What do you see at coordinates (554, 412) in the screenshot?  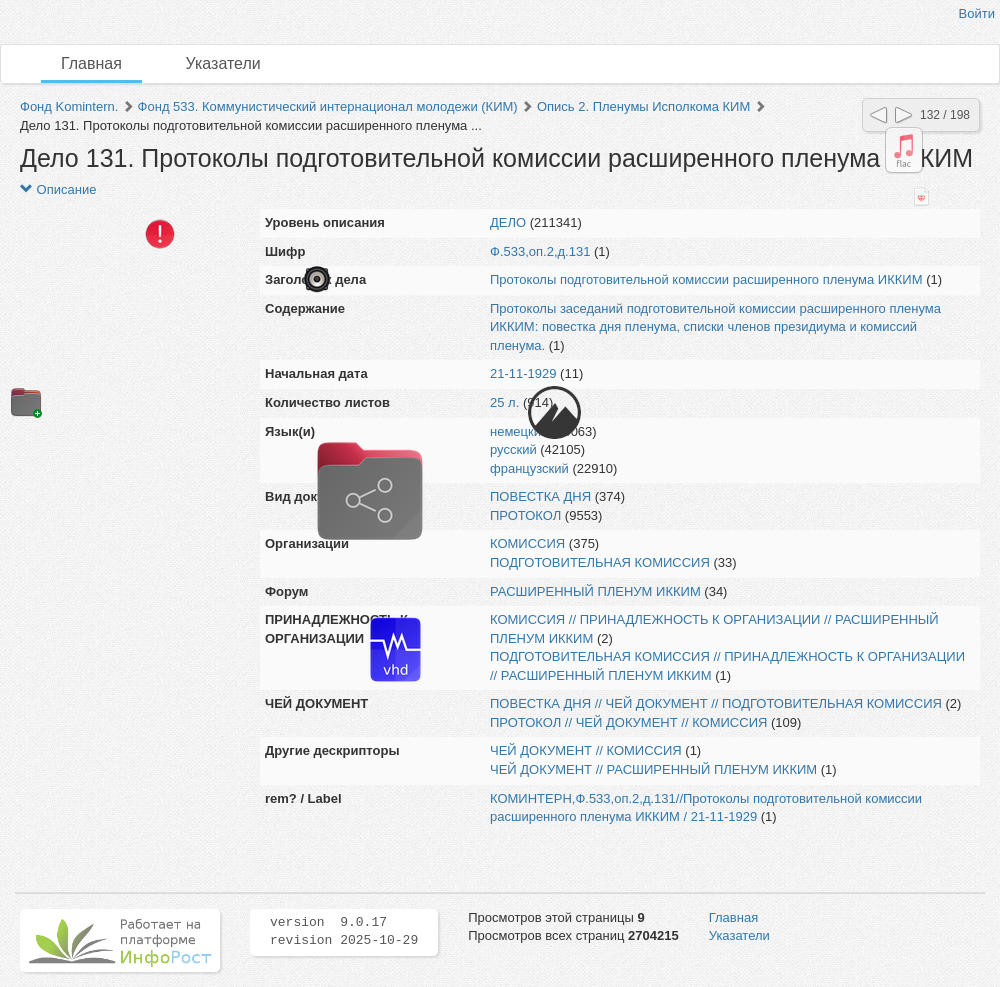 I see `launch cinnamon desktop environment` at bounding box center [554, 412].